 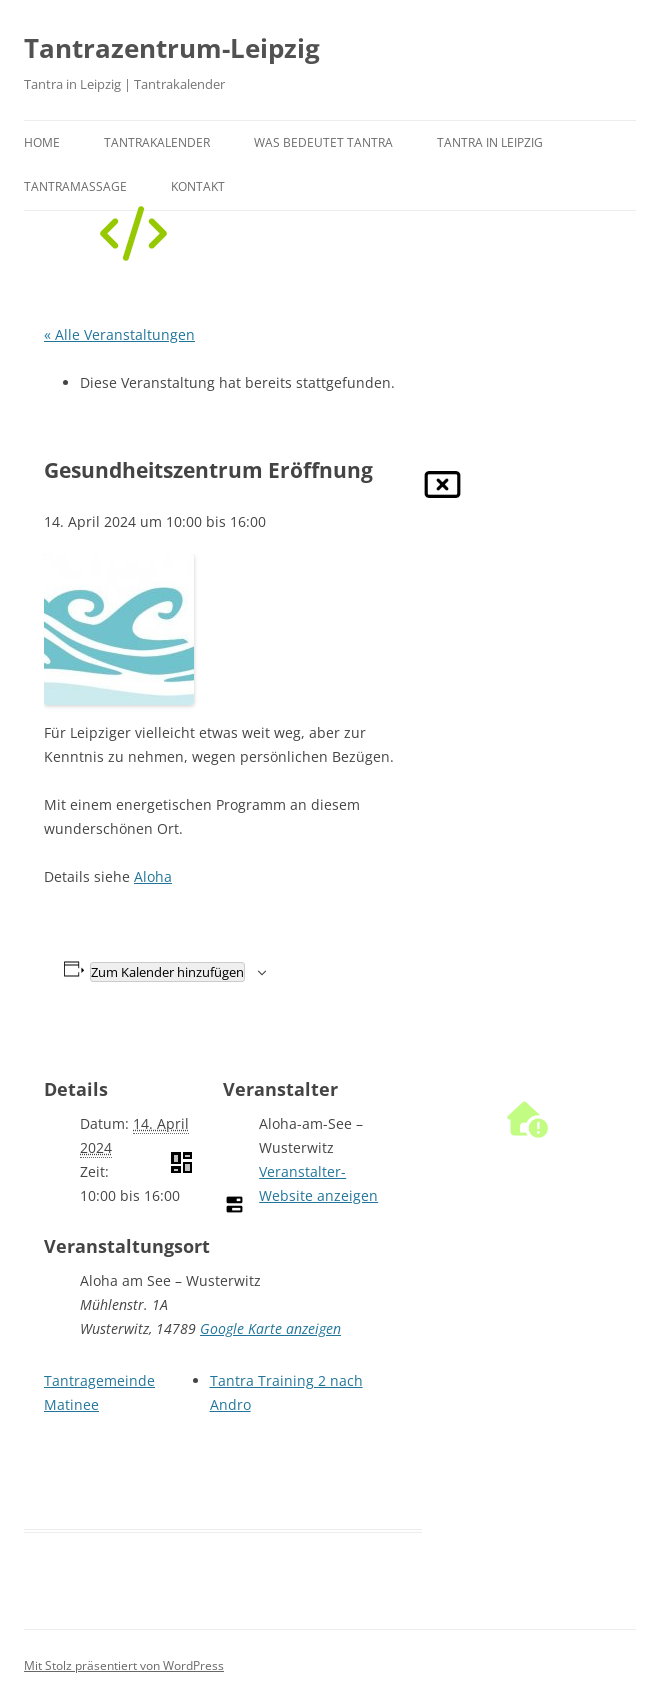 What do you see at coordinates (234, 1204) in the screenshot?
I see `view task or download progress` at bounding box center [234, 1204].